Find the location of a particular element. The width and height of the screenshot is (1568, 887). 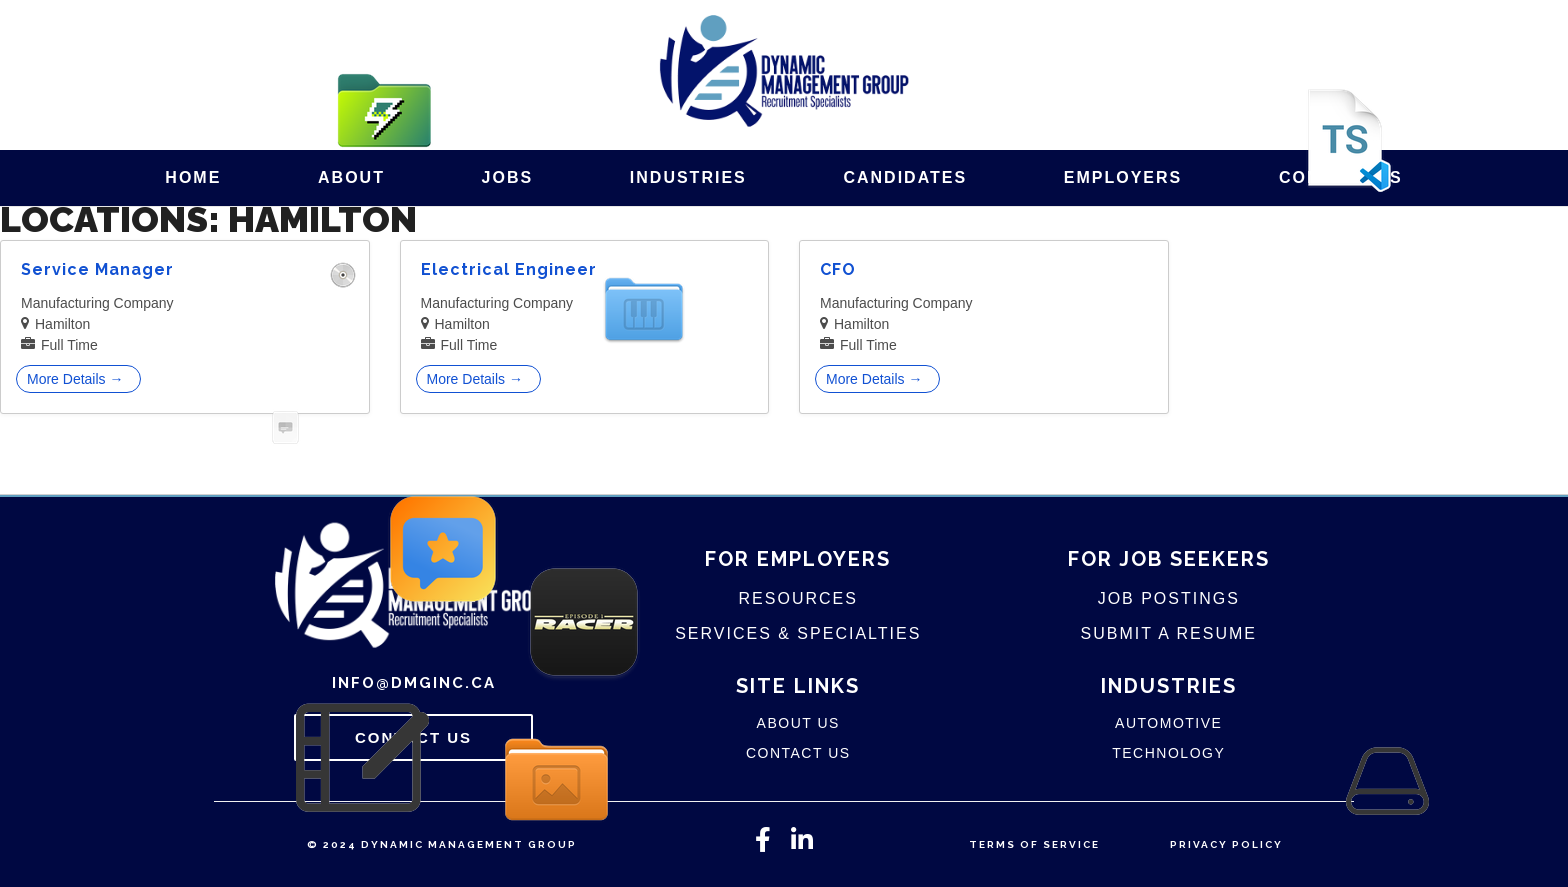

launch star wars: episode i racer game is located at coordinates (584, 622).